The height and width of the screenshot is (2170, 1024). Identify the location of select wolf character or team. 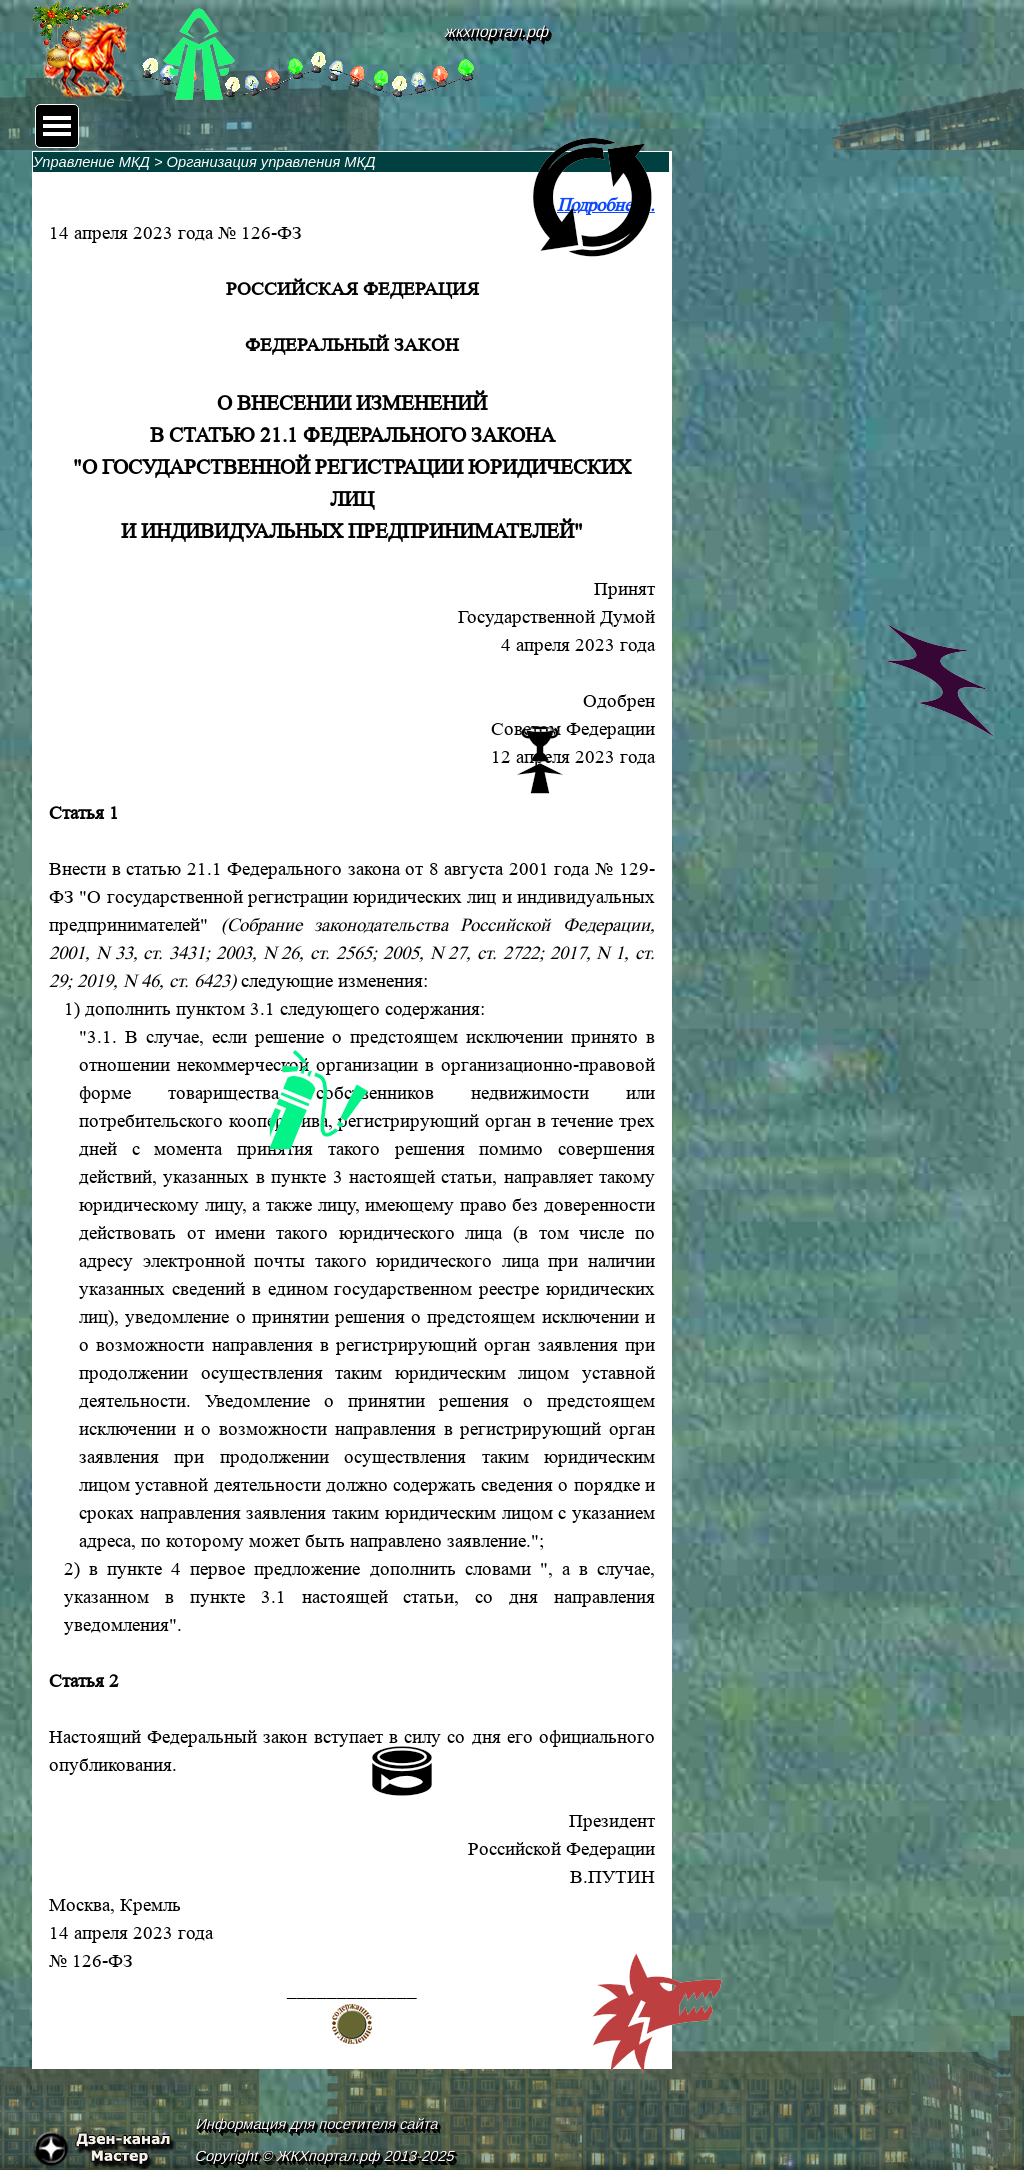
(657, 2012).